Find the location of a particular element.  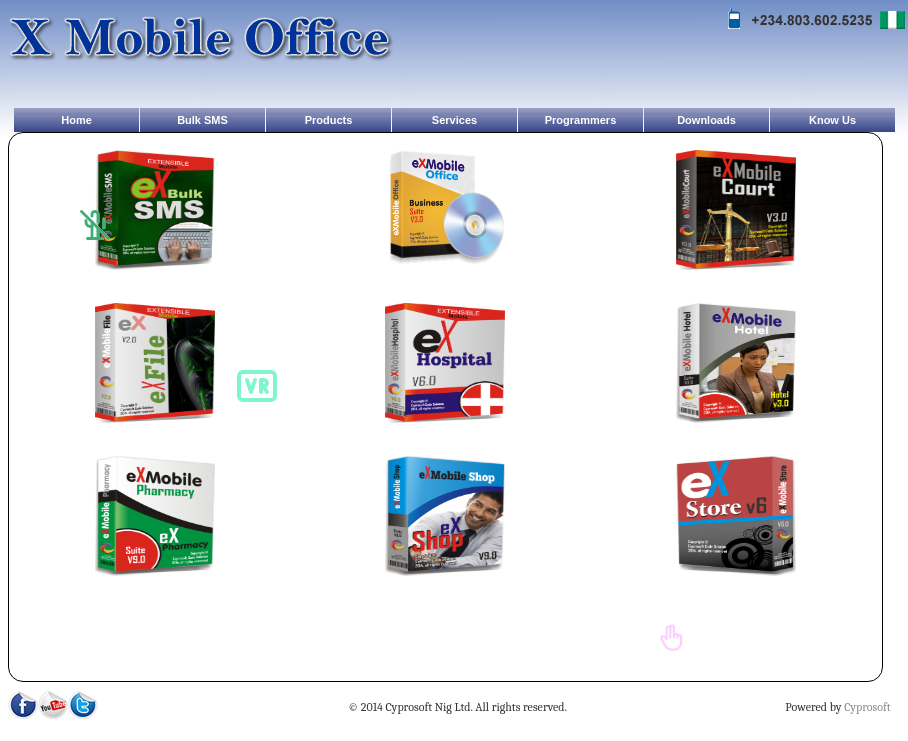

two-finger gesture control is located at coordinates (671, 637).